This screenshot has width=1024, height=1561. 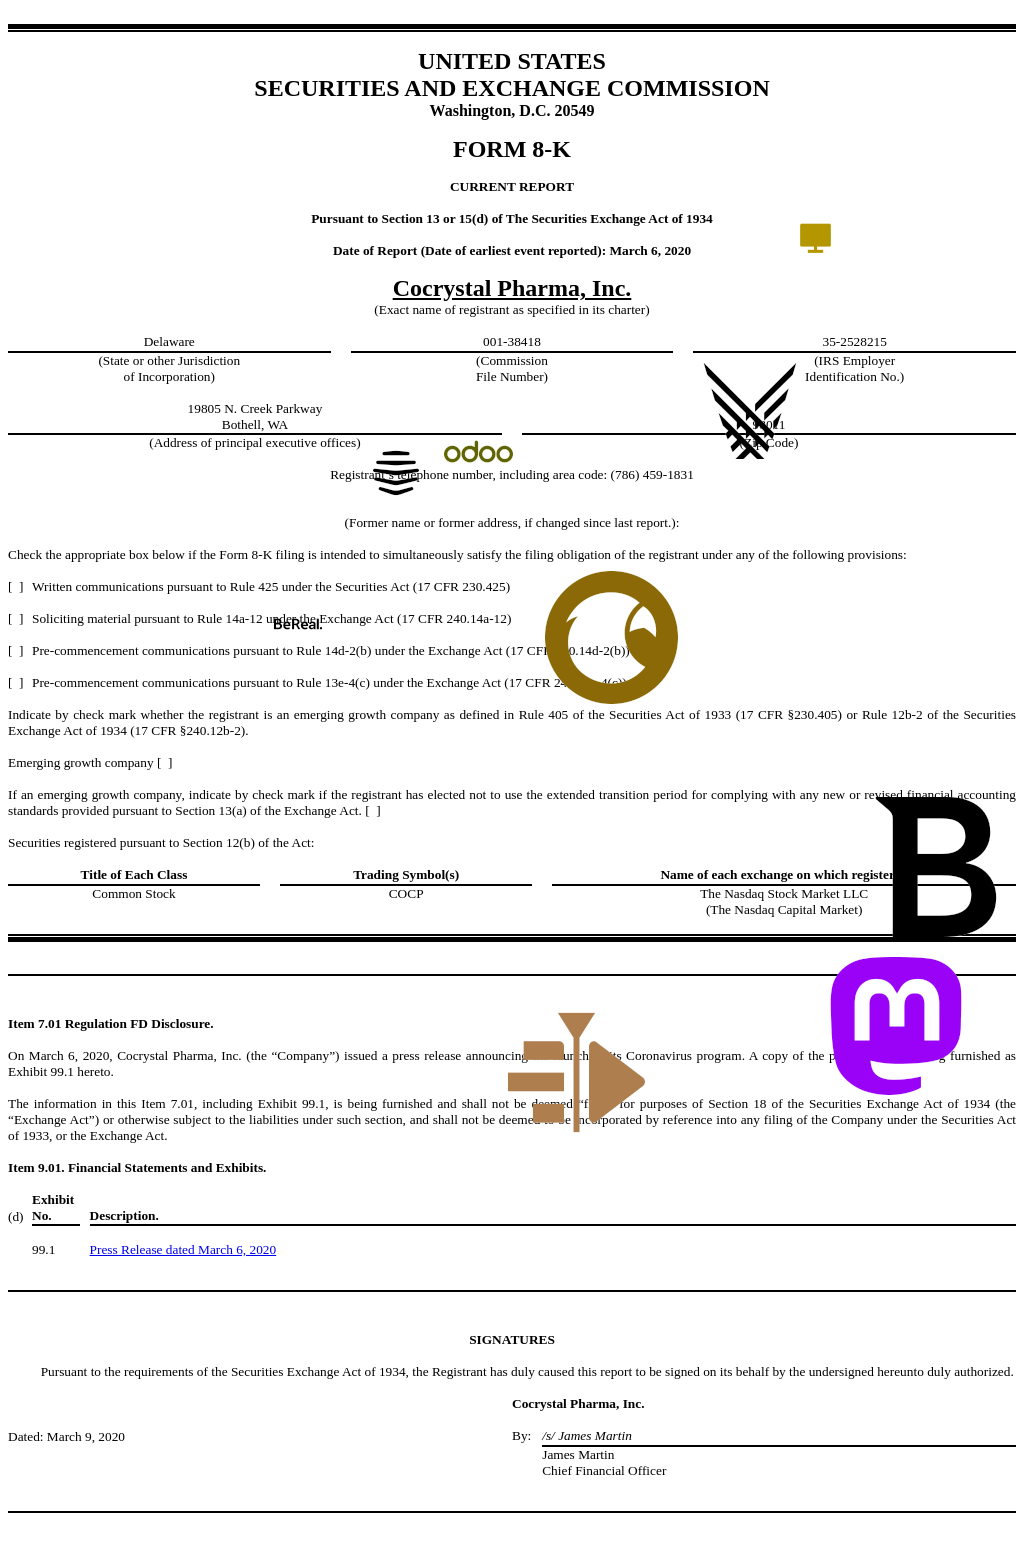 What do you see at coordinates (815, 237) in the screenshot?
I see `access desktop or computer settings` at bounding box center [815, 237].